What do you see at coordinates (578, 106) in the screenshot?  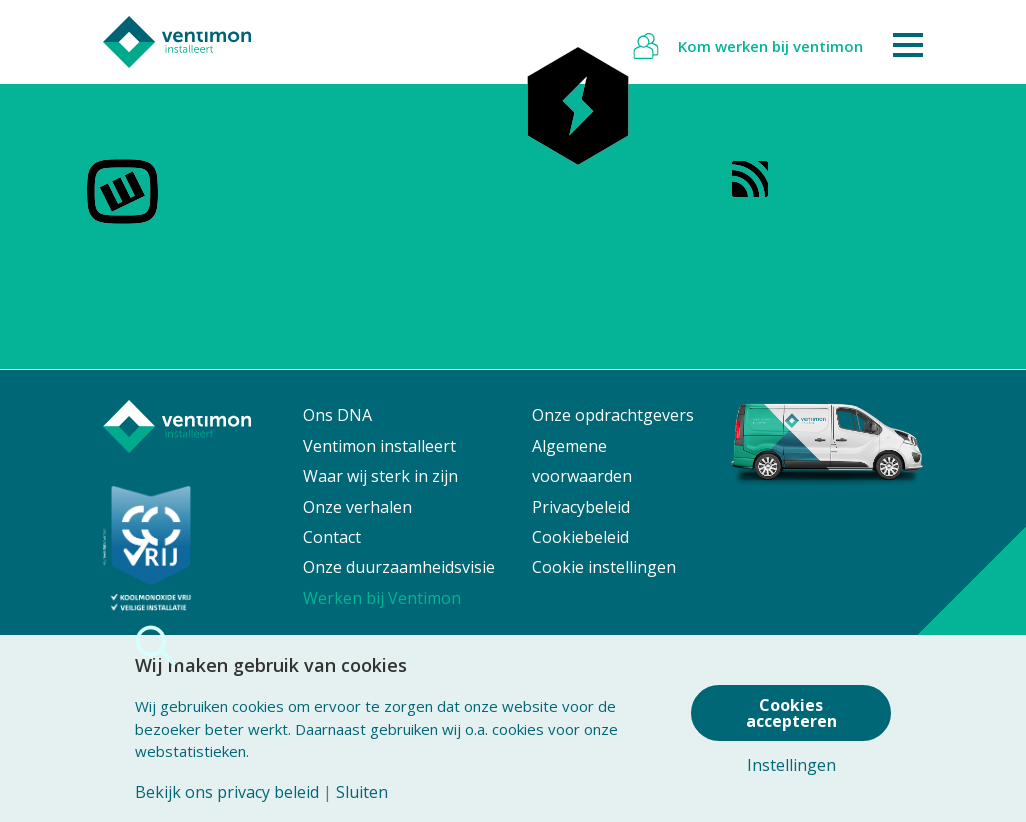 I see `lightning network logo` at bounding box center [578, 106].